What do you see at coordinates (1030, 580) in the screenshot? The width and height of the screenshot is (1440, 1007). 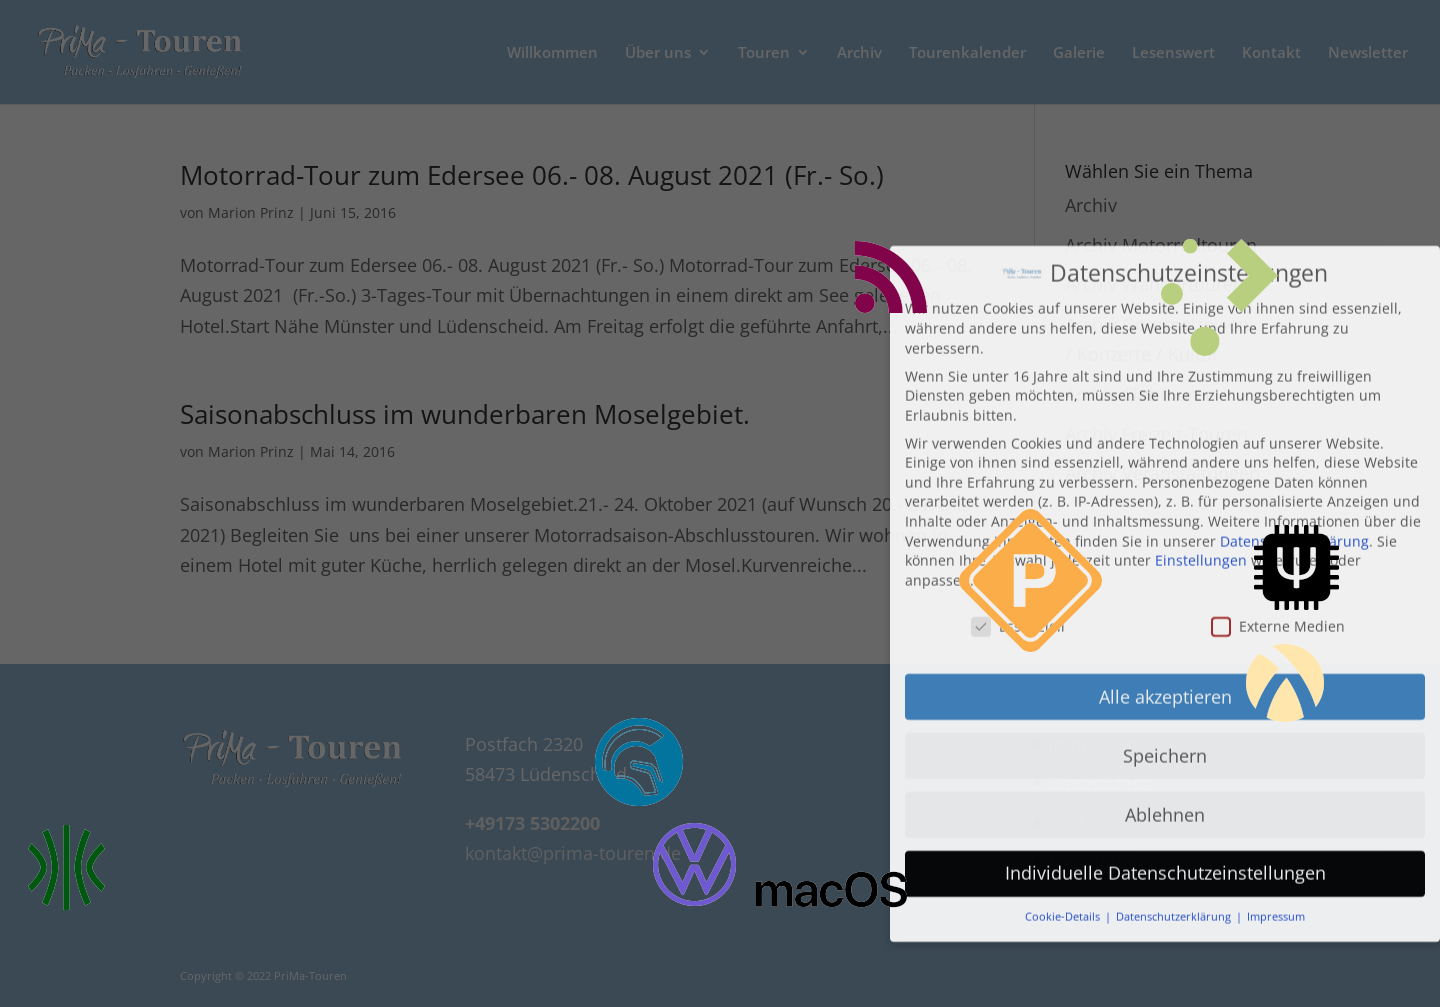 I see `pre-commit logo` at bounding box center [1030, 580].